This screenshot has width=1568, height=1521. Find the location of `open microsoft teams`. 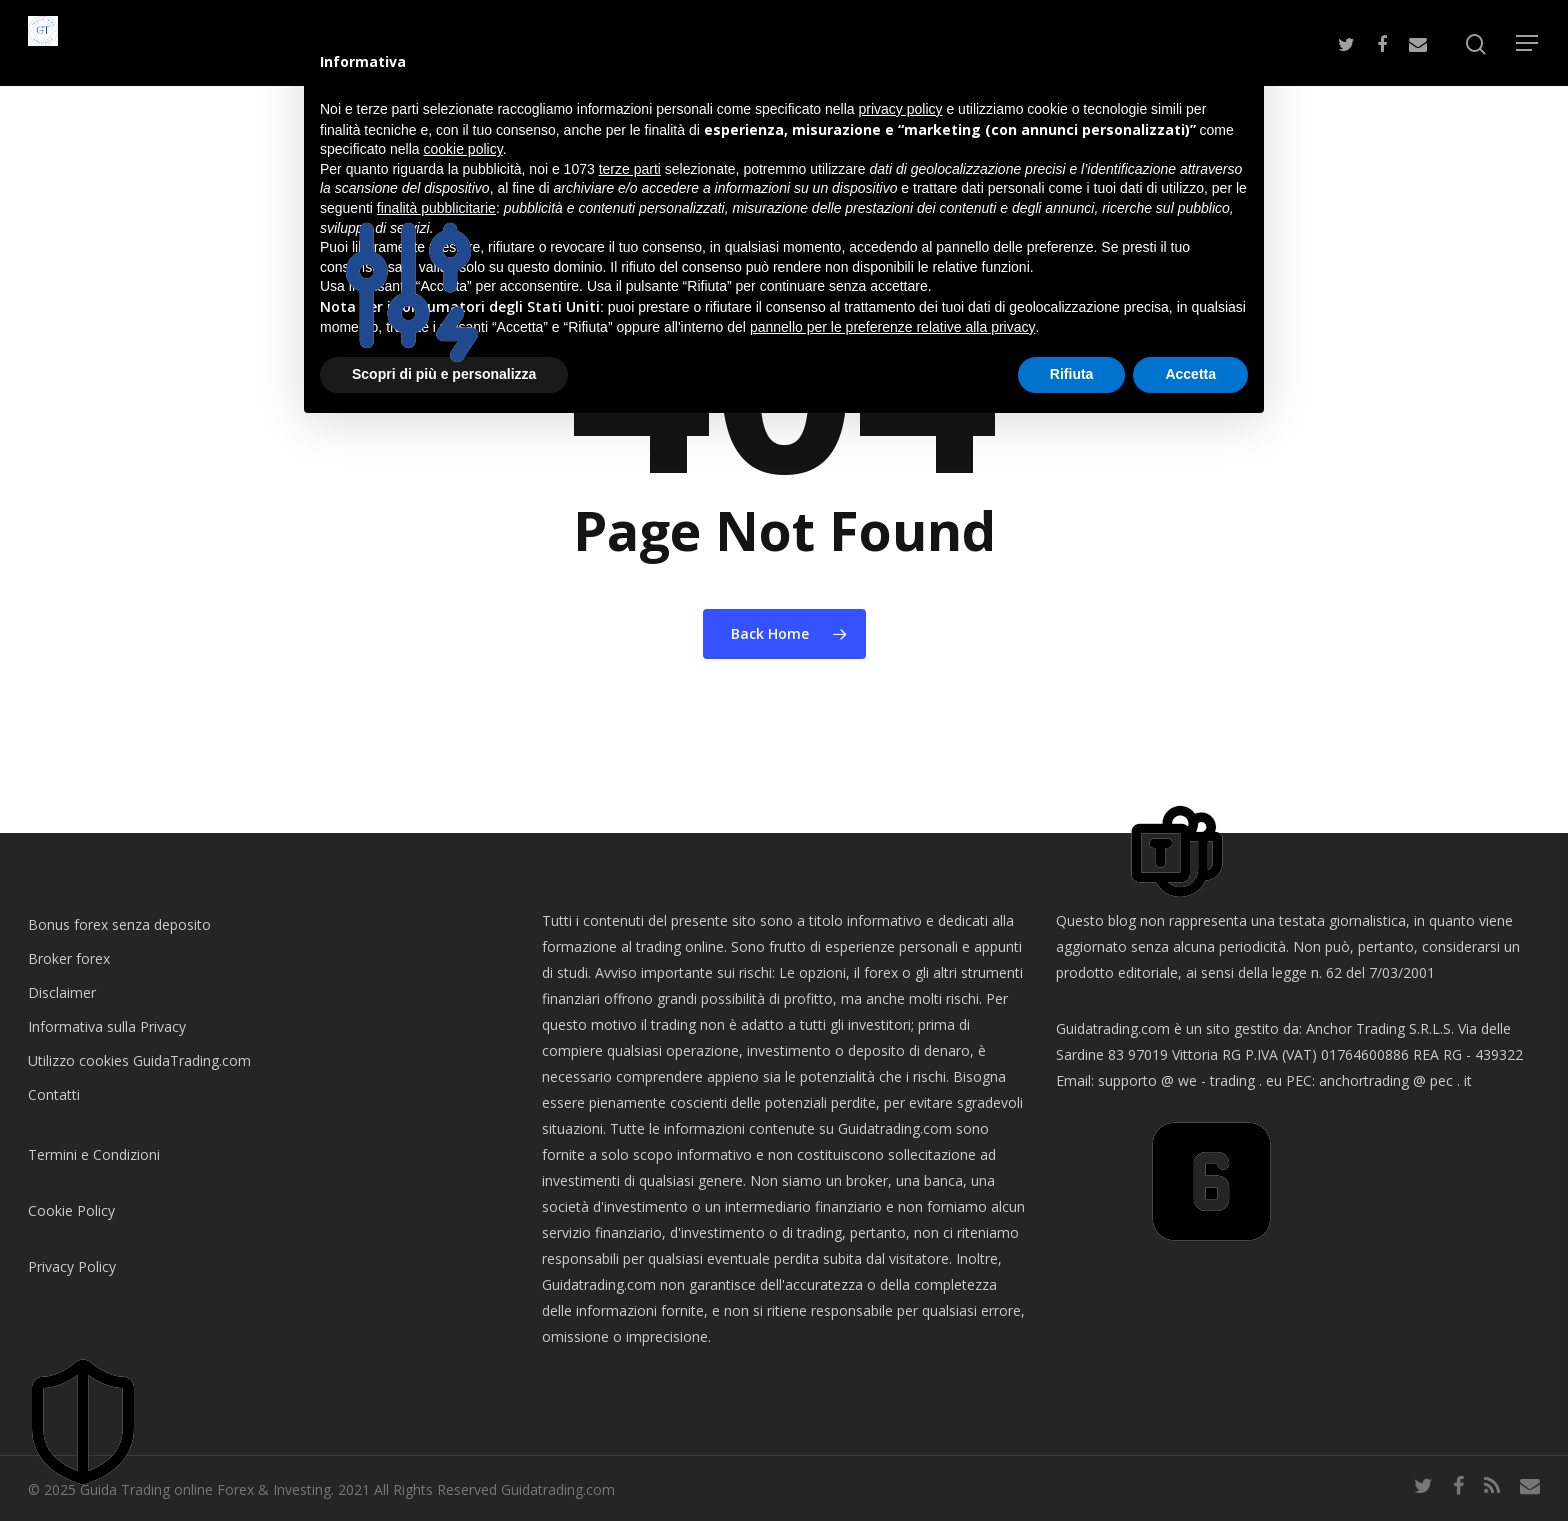

open microsoft teams is located at coordinates (1177, 853).